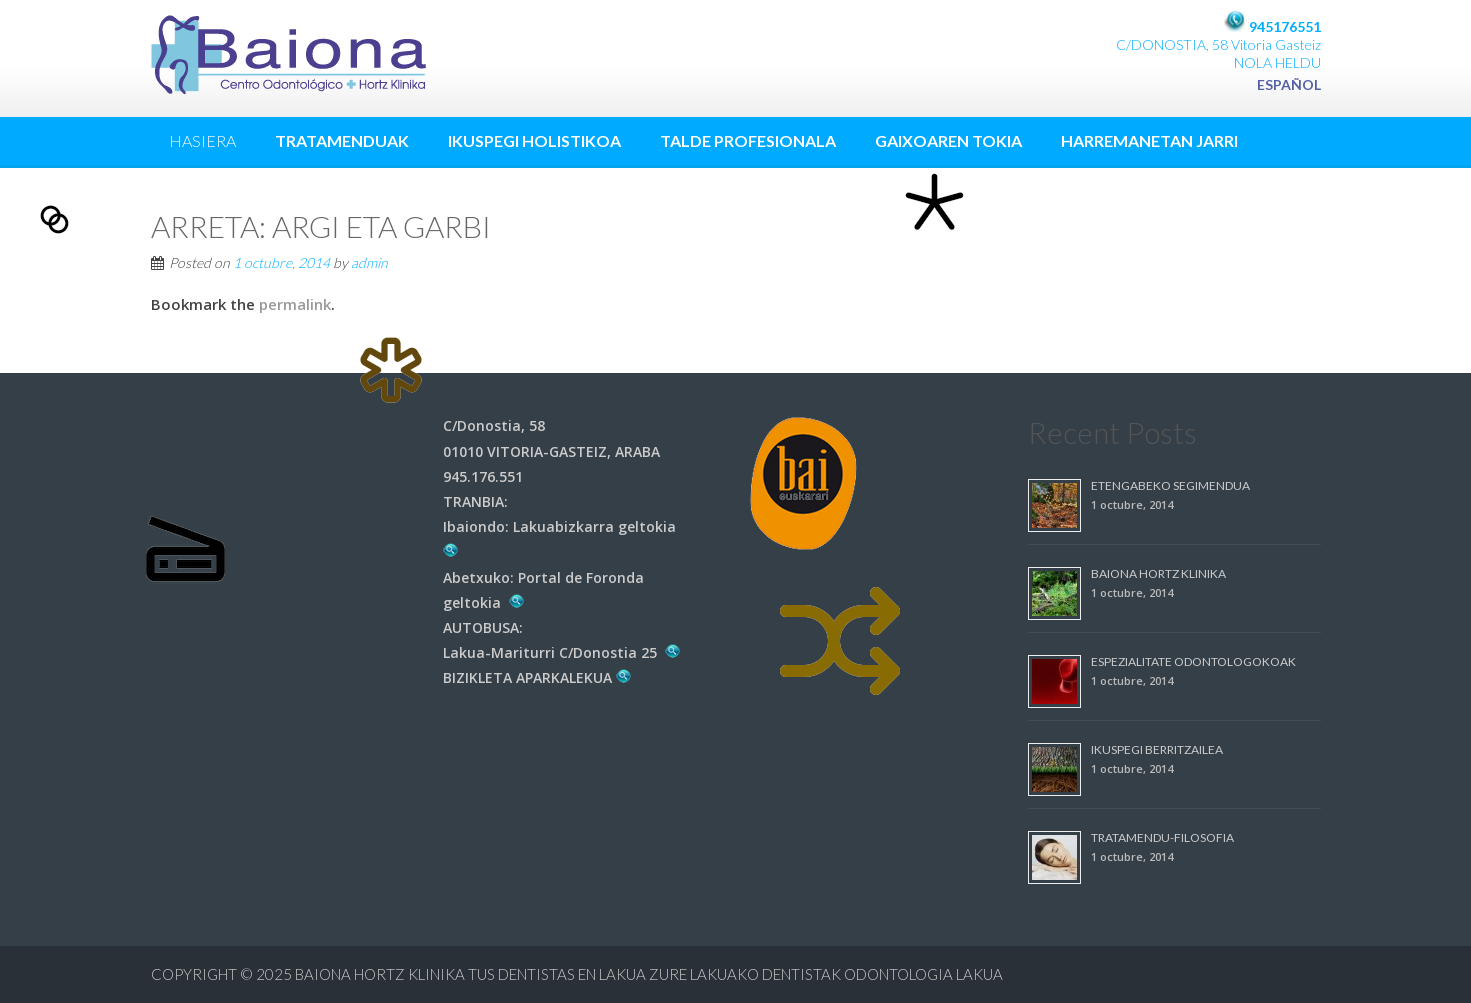 The width and height of the screenshot is (1471, 1003). What do you see at coordinates (934, 202) in the screenshot?
I see `indicates a required field in a form` at bounding box center [934, 202].